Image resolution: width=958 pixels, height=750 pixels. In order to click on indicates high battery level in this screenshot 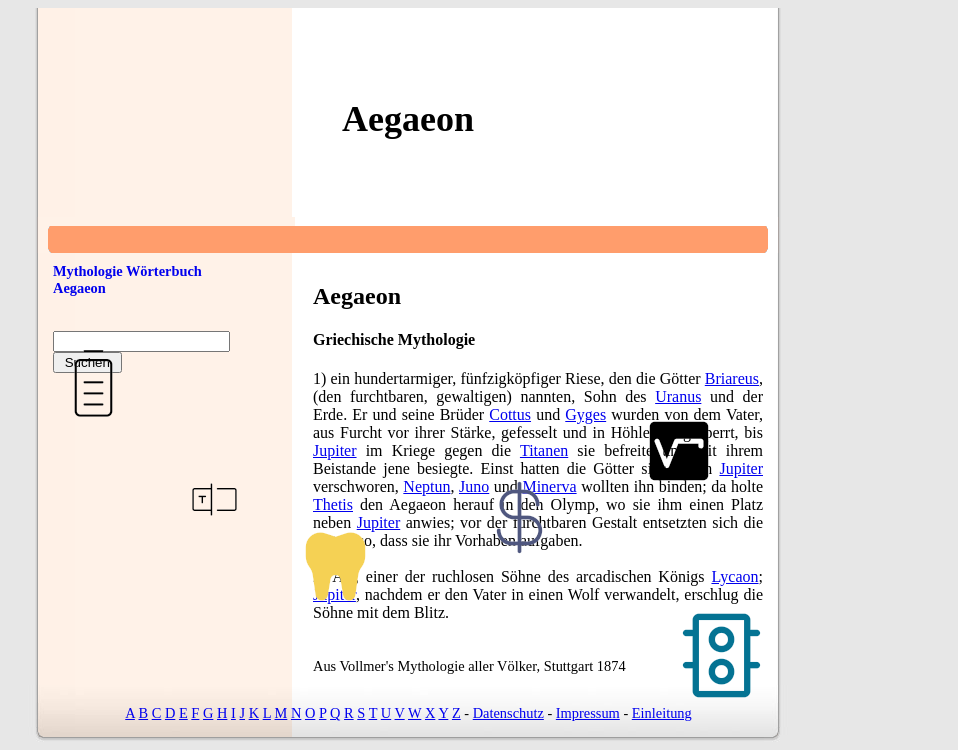, I will do `click(93, 384)`.